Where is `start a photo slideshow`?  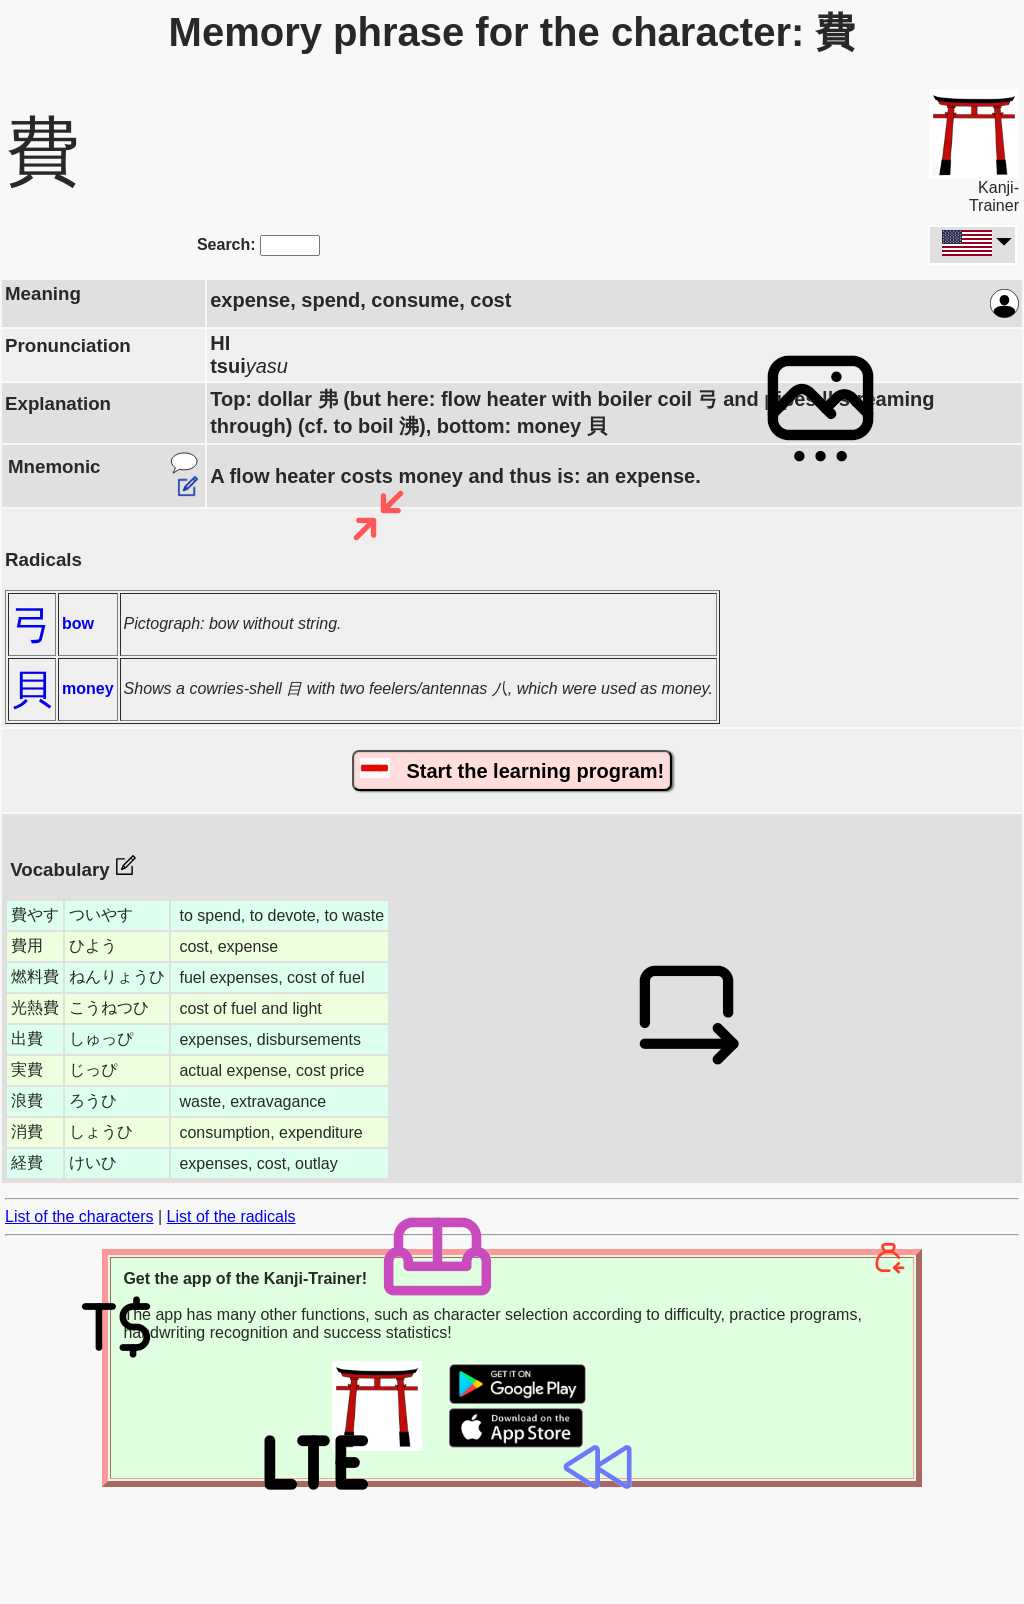 start a photo slideshow is located at coordinates (820, 408).